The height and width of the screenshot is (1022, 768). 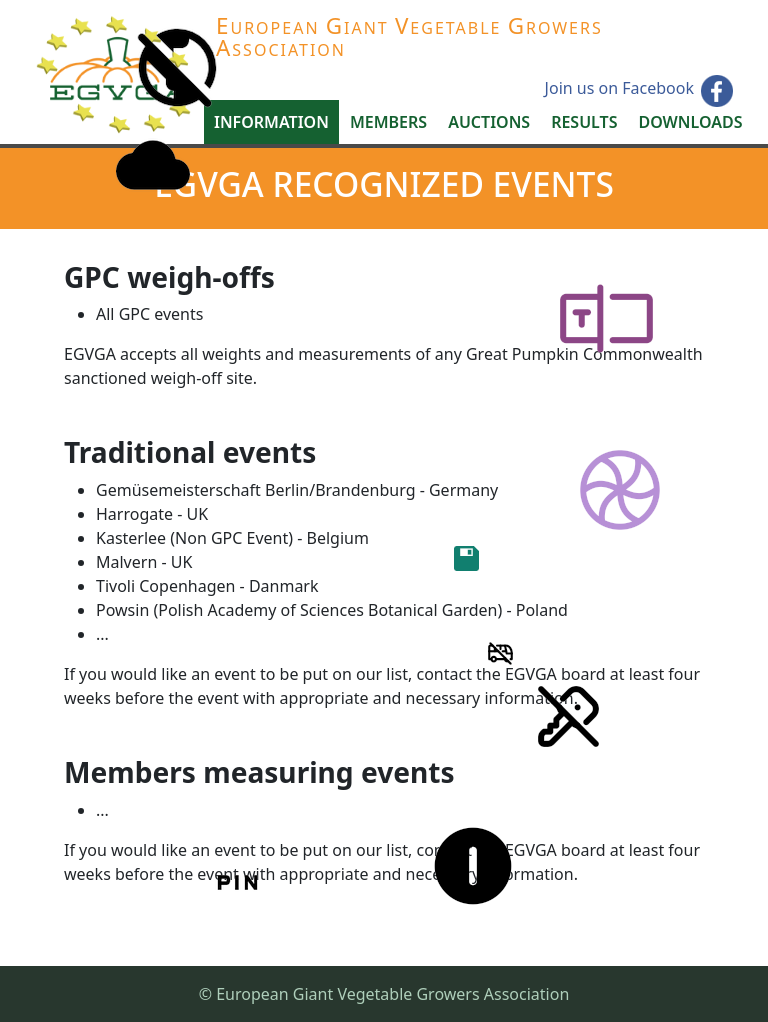 I want to click on access information or help details, so click(x=473, y=866).